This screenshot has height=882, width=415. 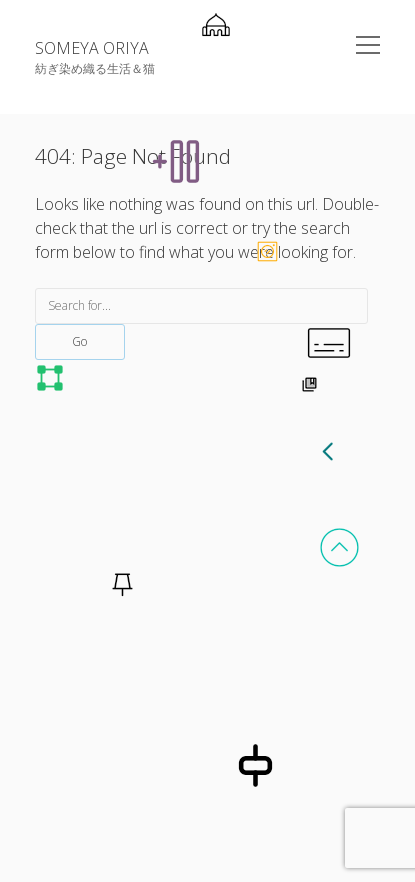 I want to click on align selected elements to center, so click(x=255, y=765).